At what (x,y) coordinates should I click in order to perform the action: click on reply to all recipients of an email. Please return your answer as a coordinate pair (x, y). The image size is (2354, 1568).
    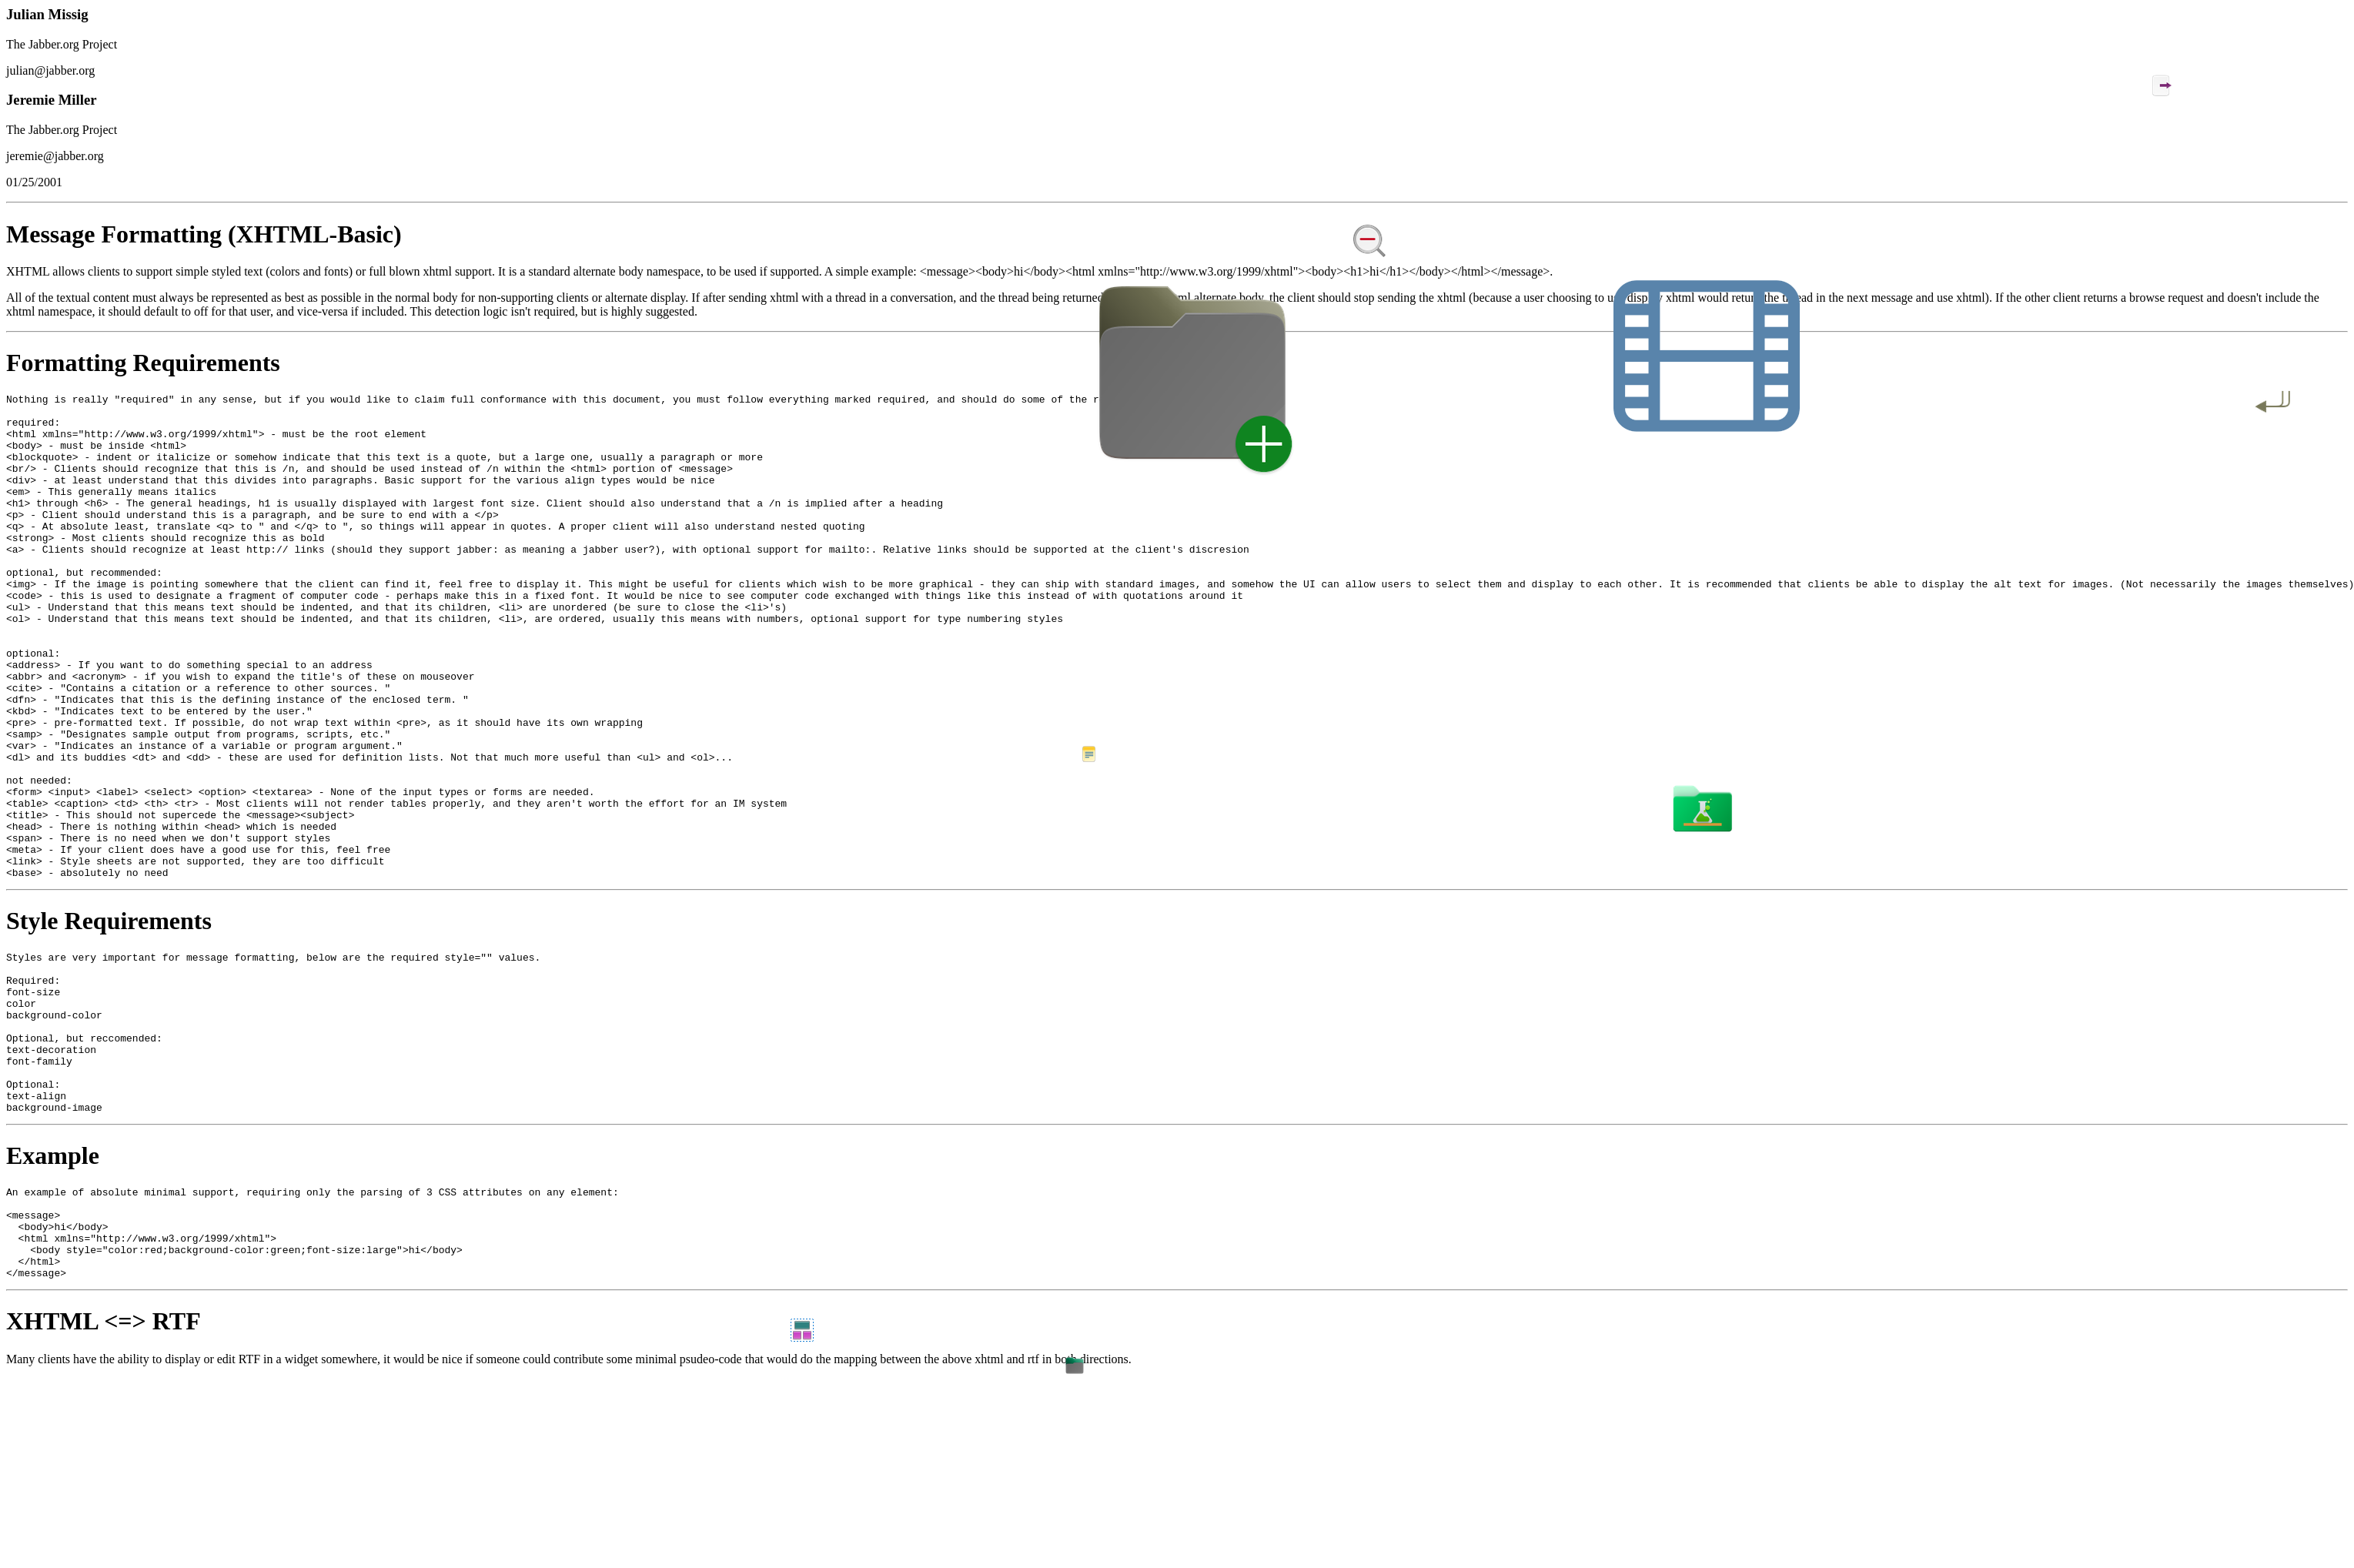
    Looking at the image, I should click on (2272, 399).